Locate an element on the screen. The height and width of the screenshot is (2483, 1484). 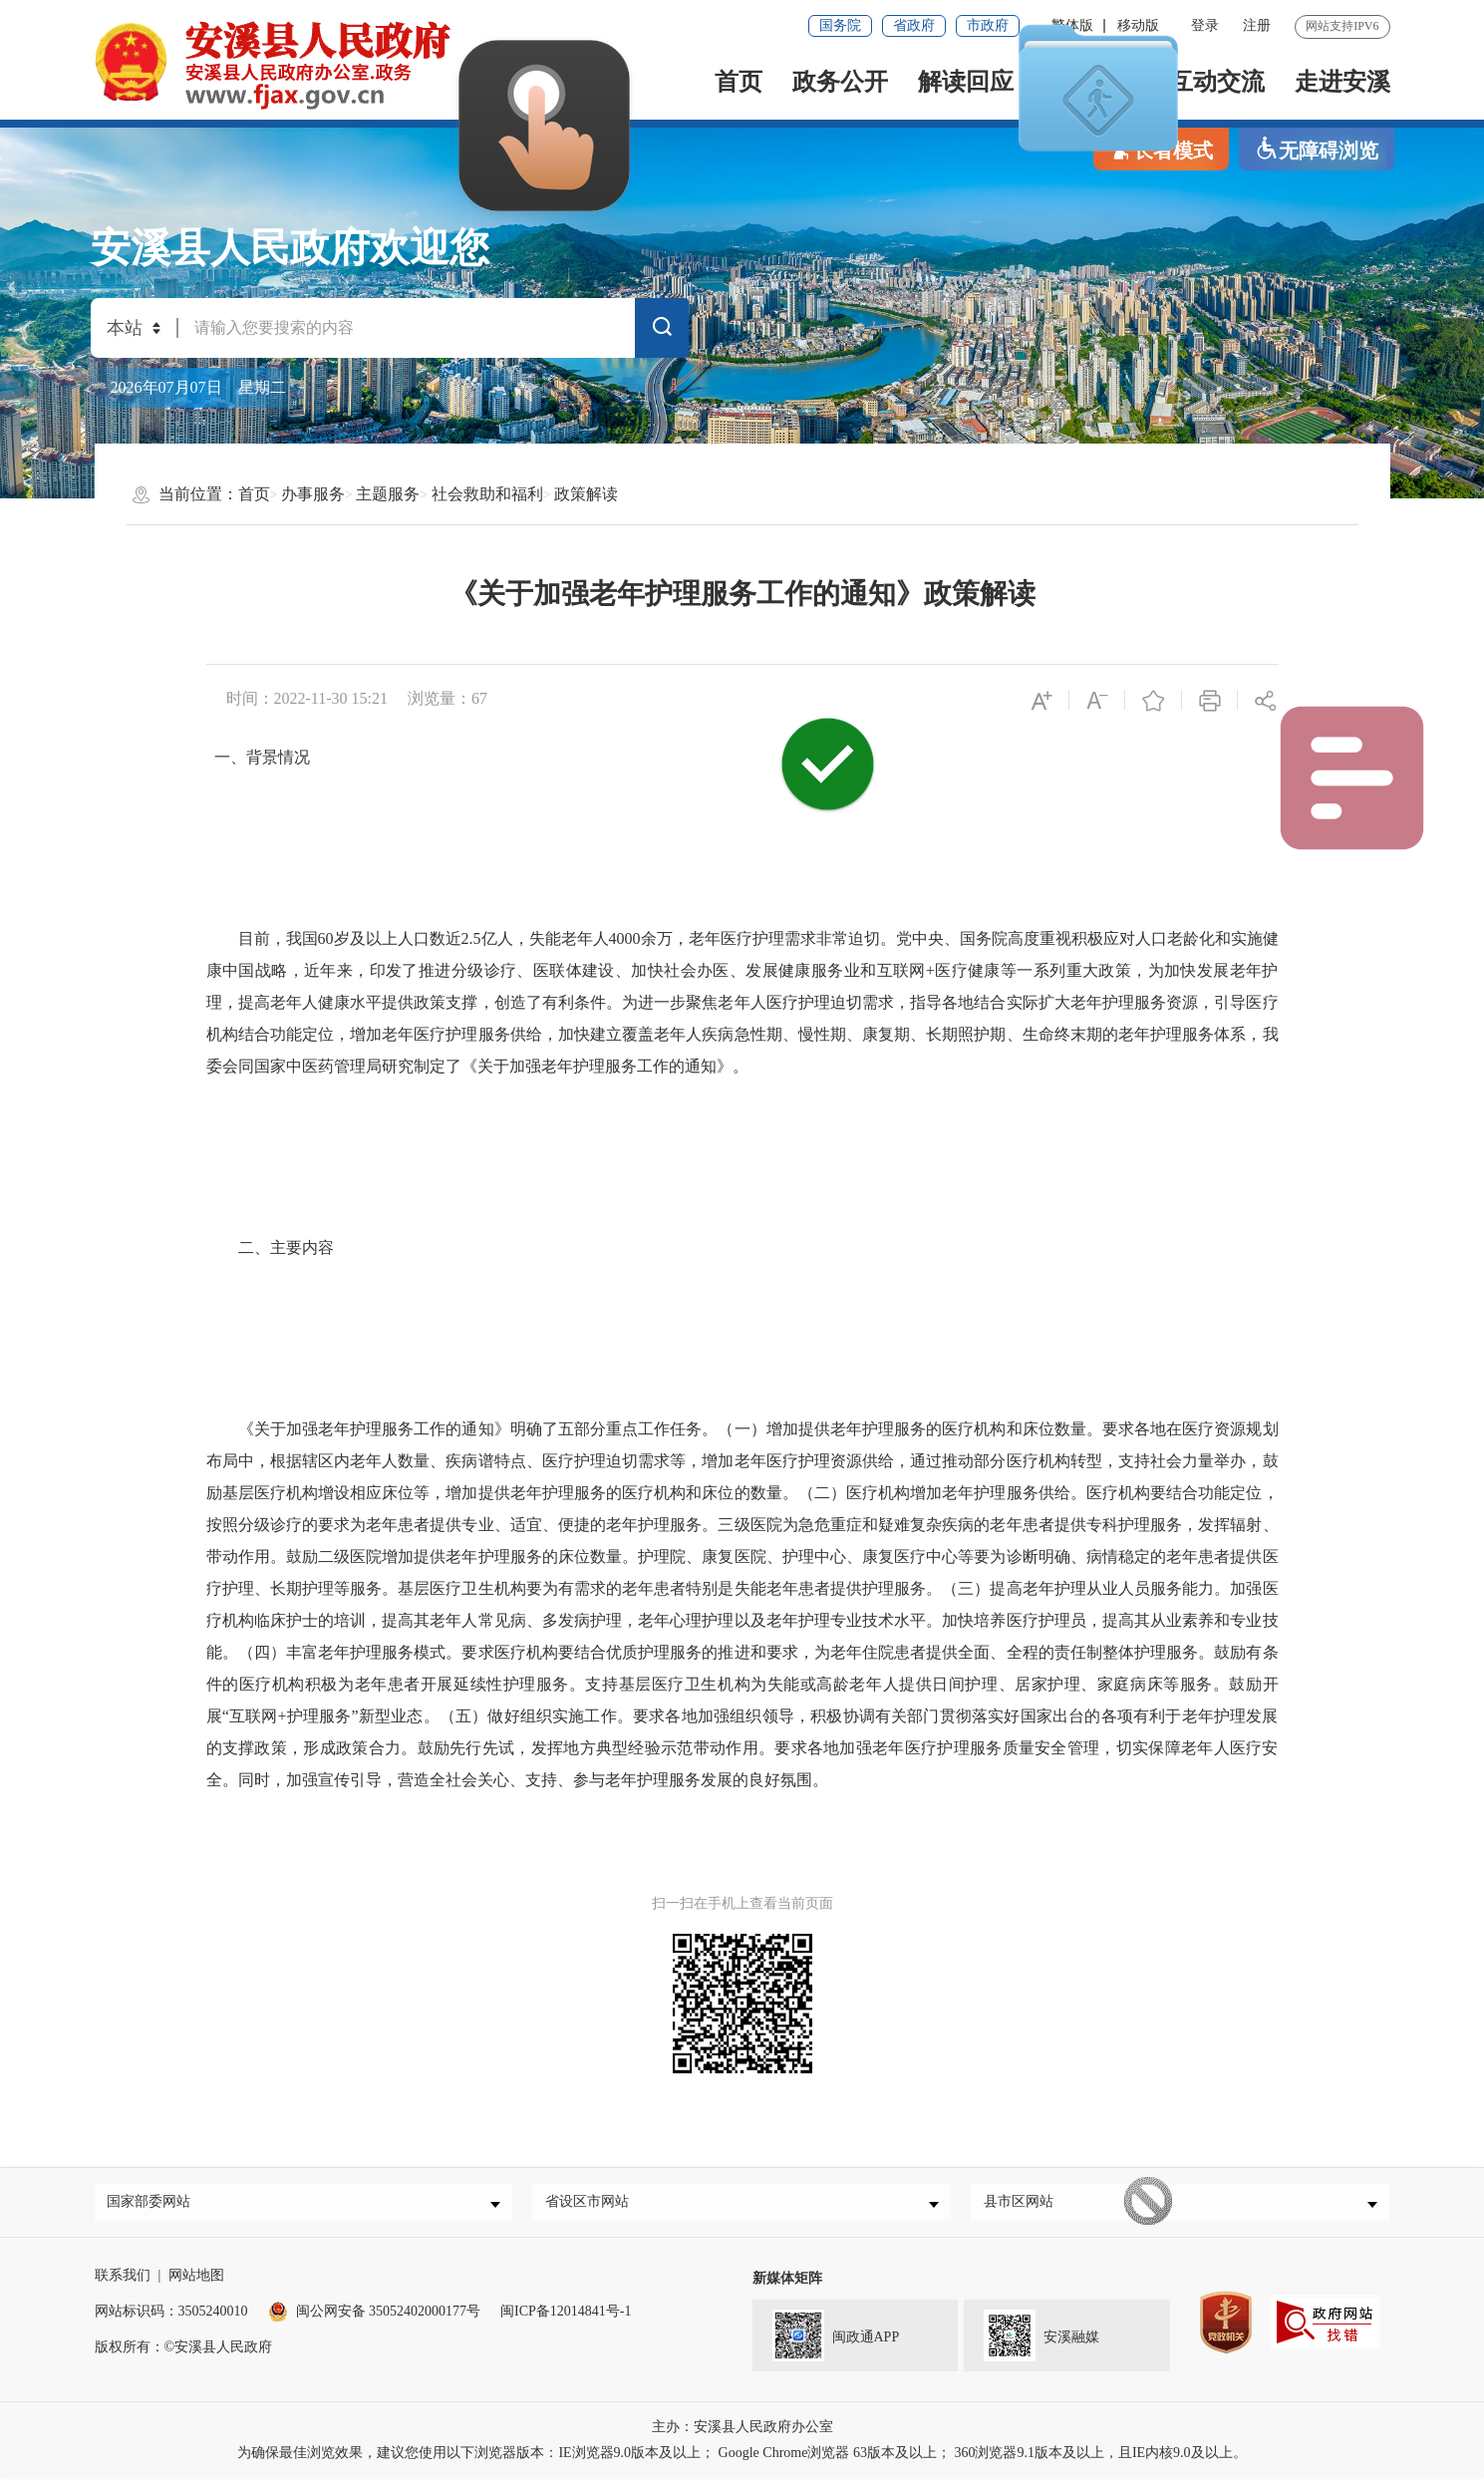
apply mail filters to messages is located at coordinates (827, 764).